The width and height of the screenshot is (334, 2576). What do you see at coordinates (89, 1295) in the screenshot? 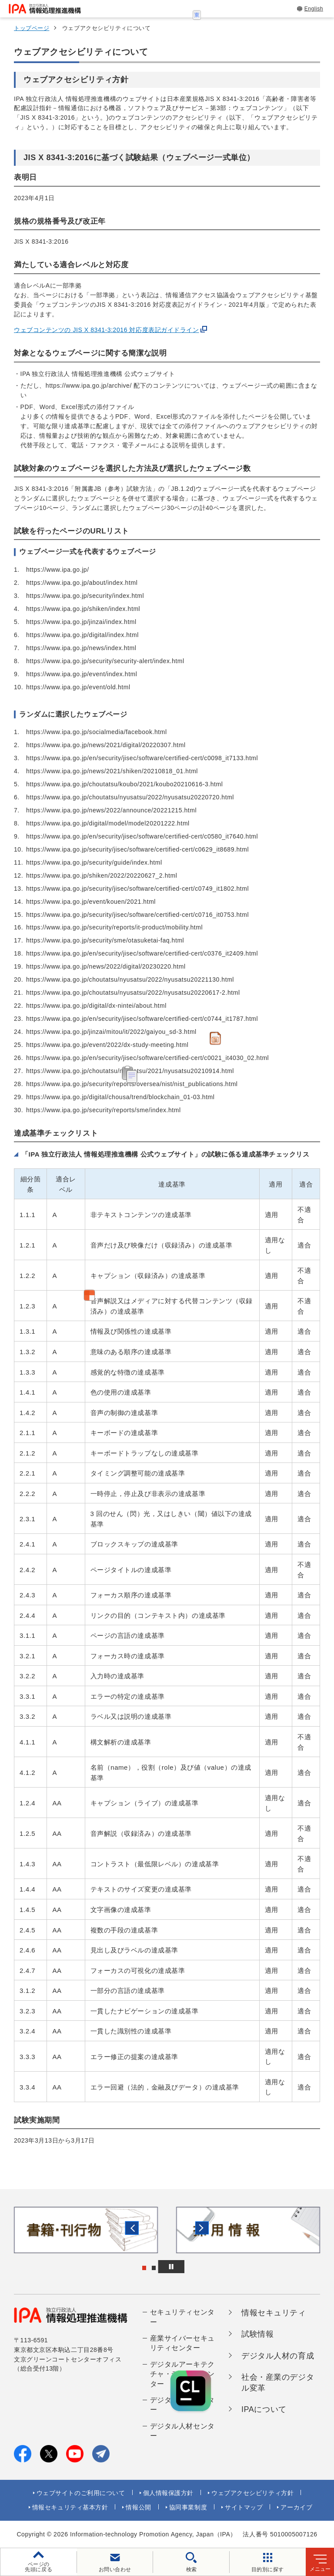
I see `switch to the bottom-right workspace` at bounding box center [89, 1295].